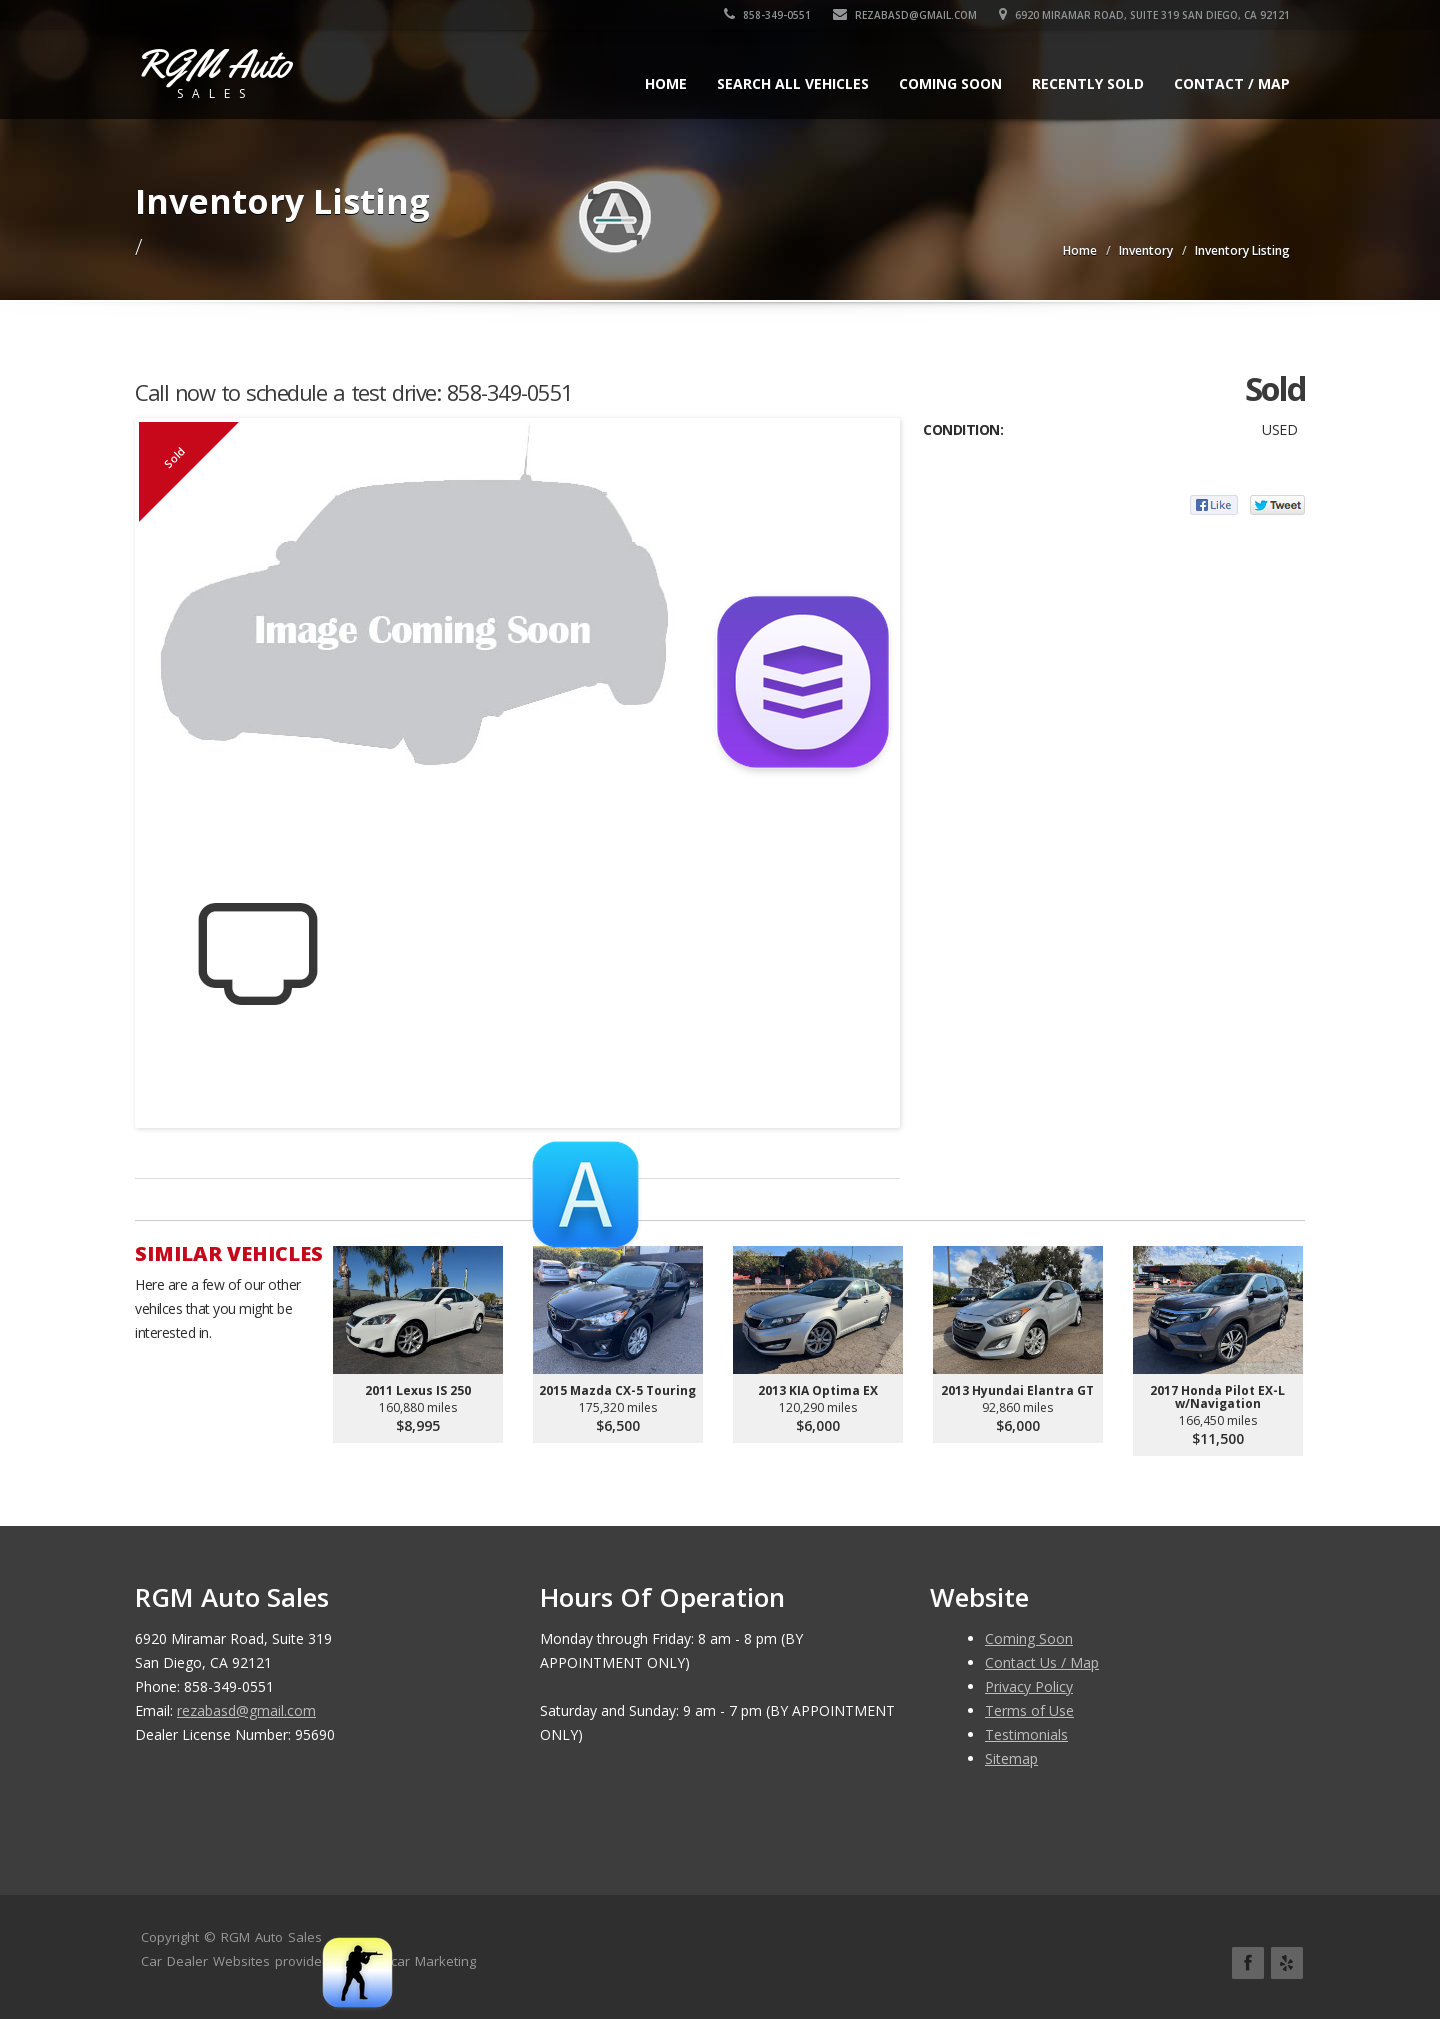 Image resolution: width=1440 pixels, height=2019 pixels. What do you see at coordinates (258, 954) in the screenshot?
I see `access network or system preferences` at bounding box center [258, 954].